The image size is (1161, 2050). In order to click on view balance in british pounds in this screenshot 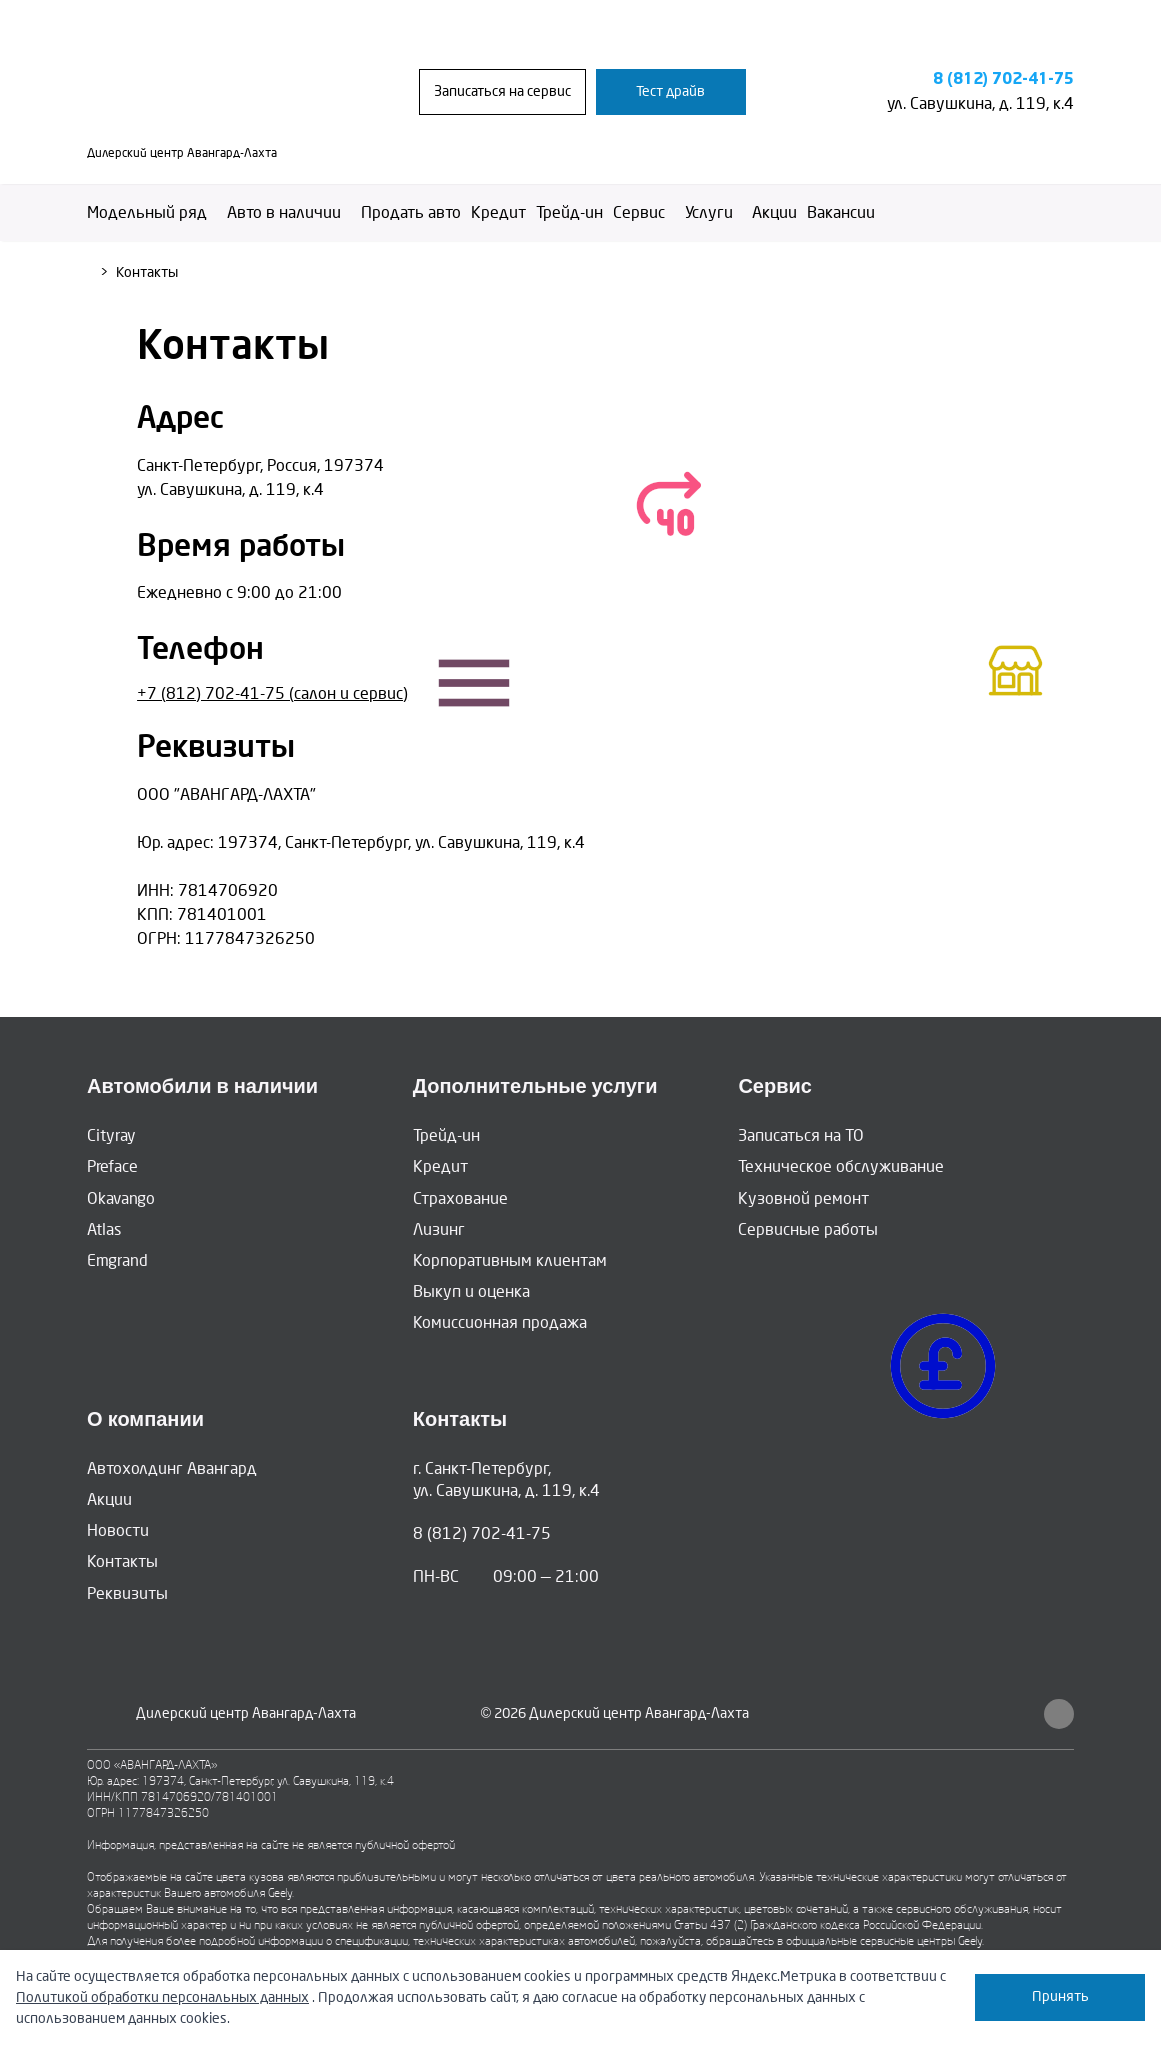, I will do `click(943, 1366)`.